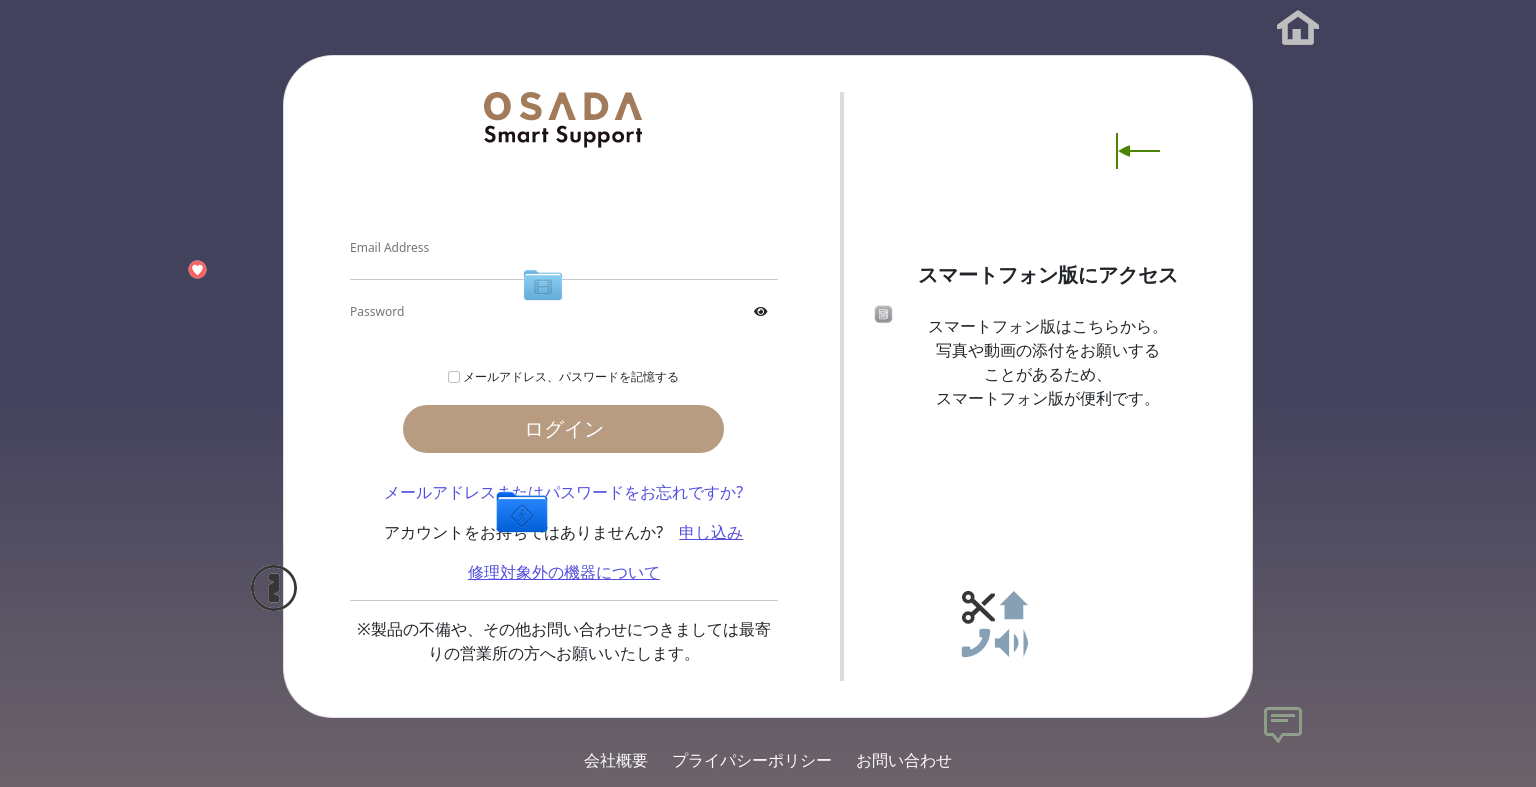  I want to click on access password manager, so click(274, 588).